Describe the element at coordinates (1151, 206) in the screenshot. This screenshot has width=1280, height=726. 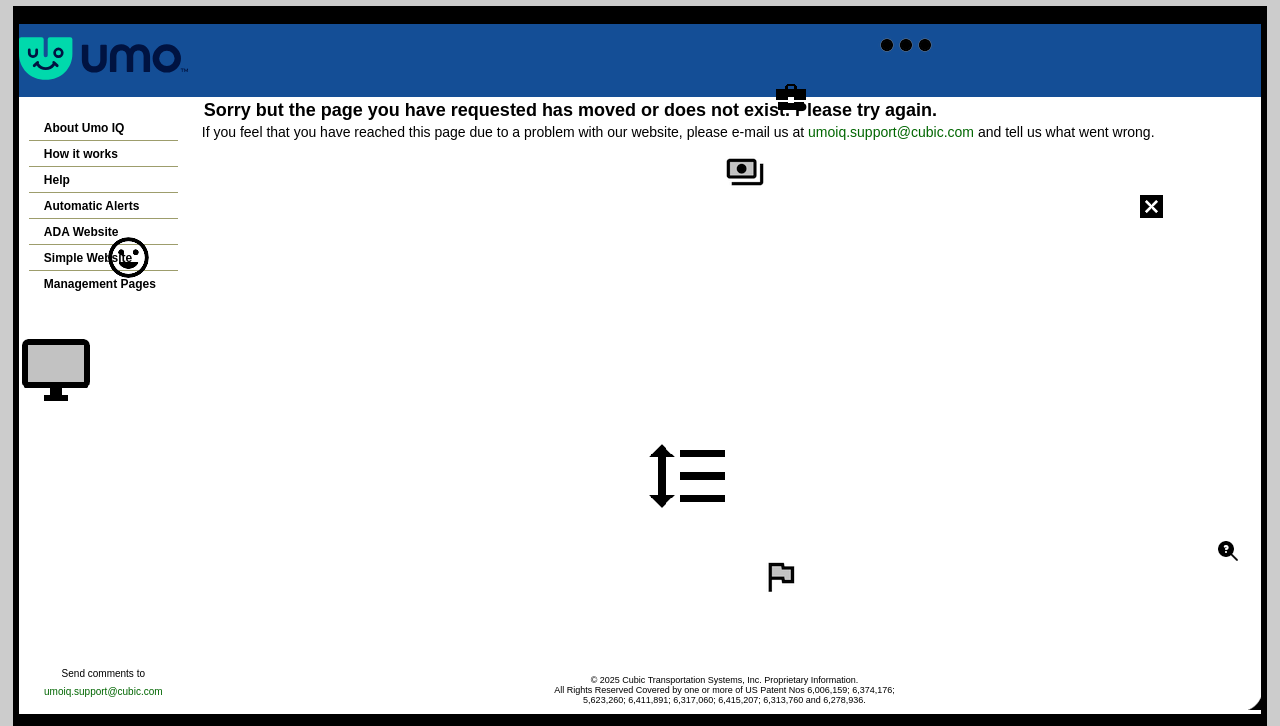
I see `close or dismiss a dialog` at that location.